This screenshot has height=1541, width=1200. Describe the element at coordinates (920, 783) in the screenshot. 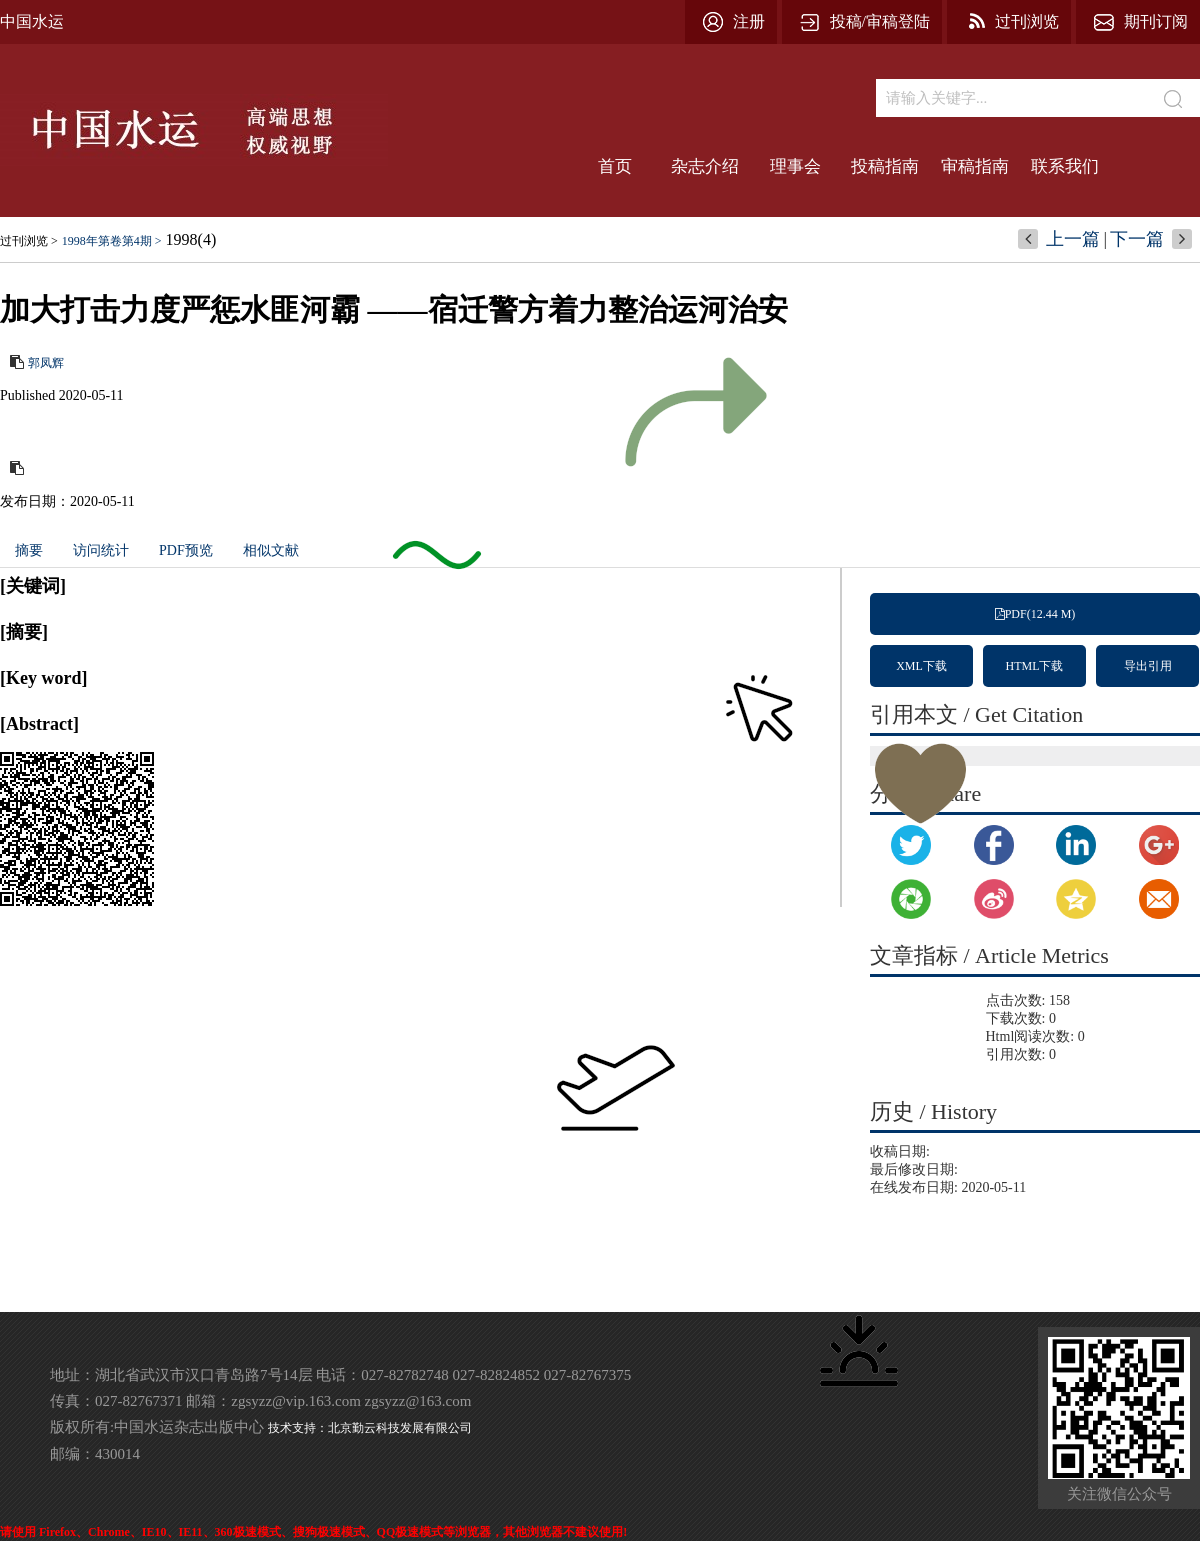

I see `add to favorites` at that location.